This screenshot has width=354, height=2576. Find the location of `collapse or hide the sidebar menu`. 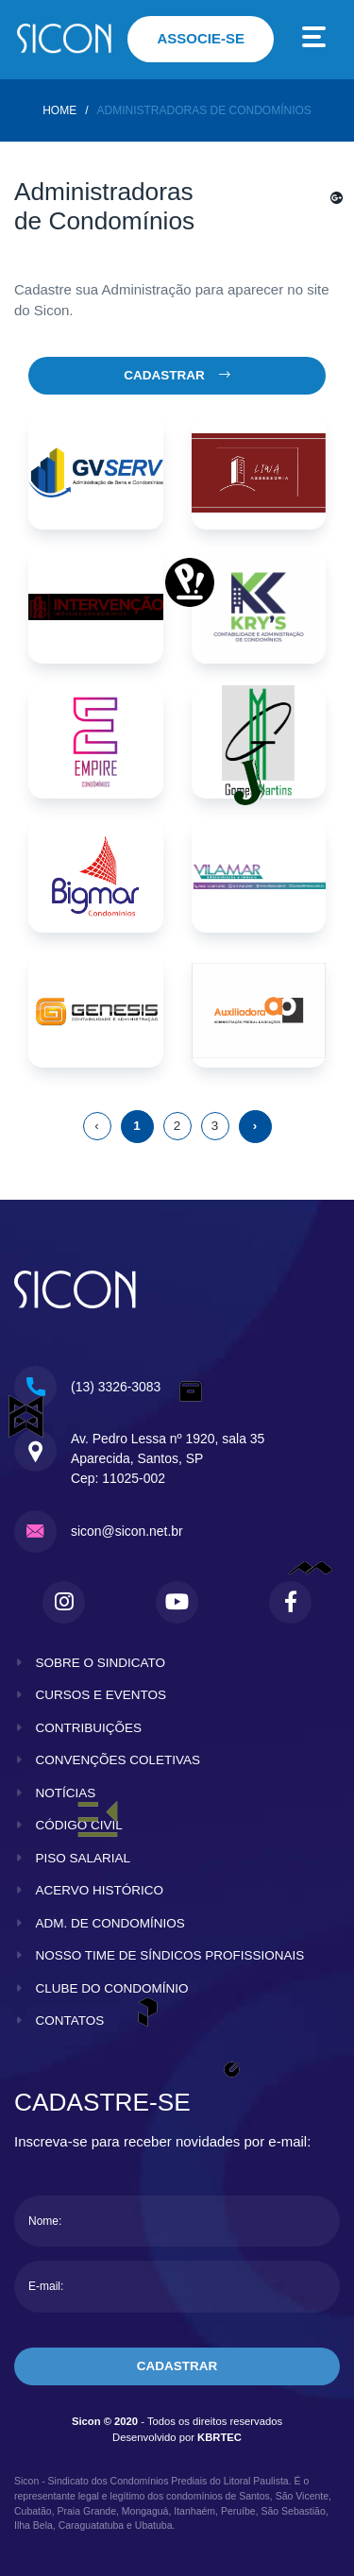

collapse or hide the sidebar menu is located at coordinates (97, 1819).